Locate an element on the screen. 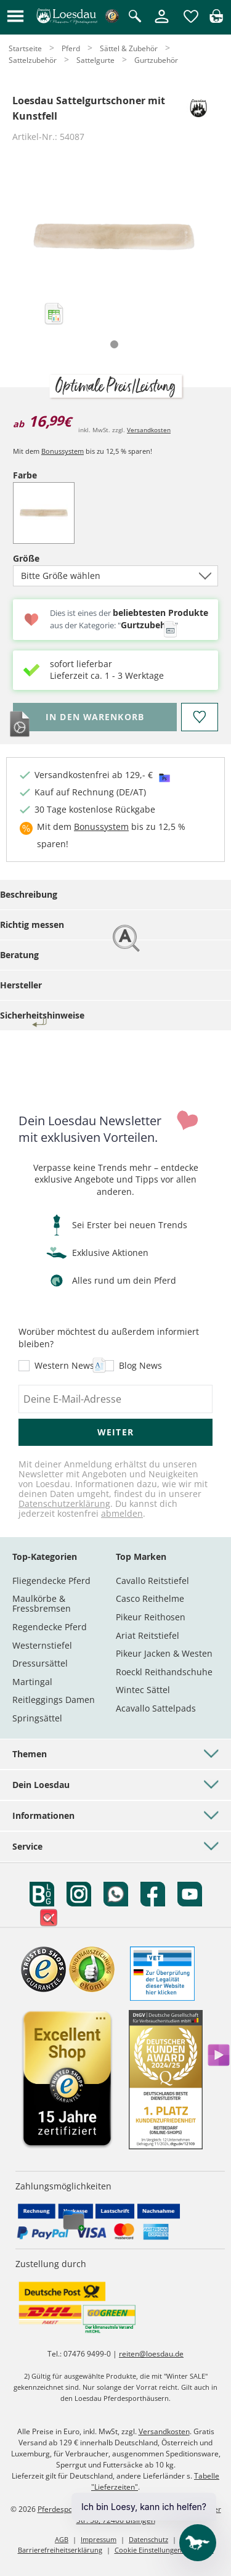 This screenshot has width=231, height=2576. search within file contents is located at coordinates (126, 938).